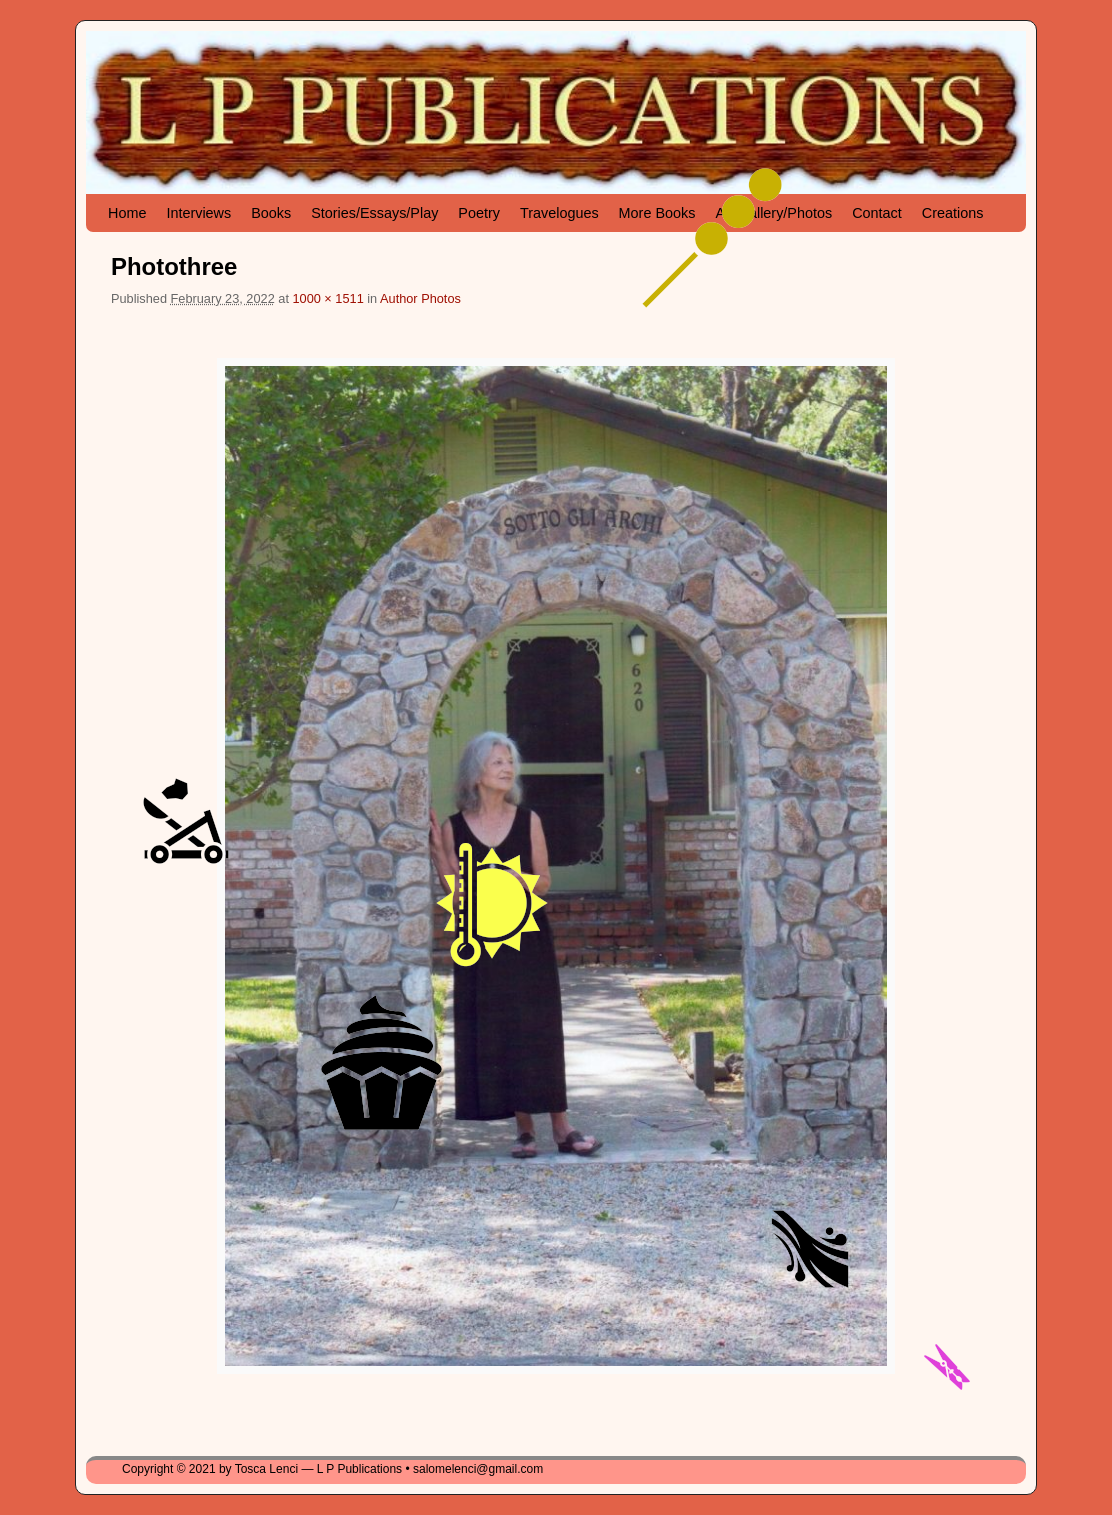 The width and height of the screenshot is (1112, 1515). What do you see at coordinates (186, 819) in the screenshot?
I see `launch projectile in siege game` at bounding box center [186, 819].